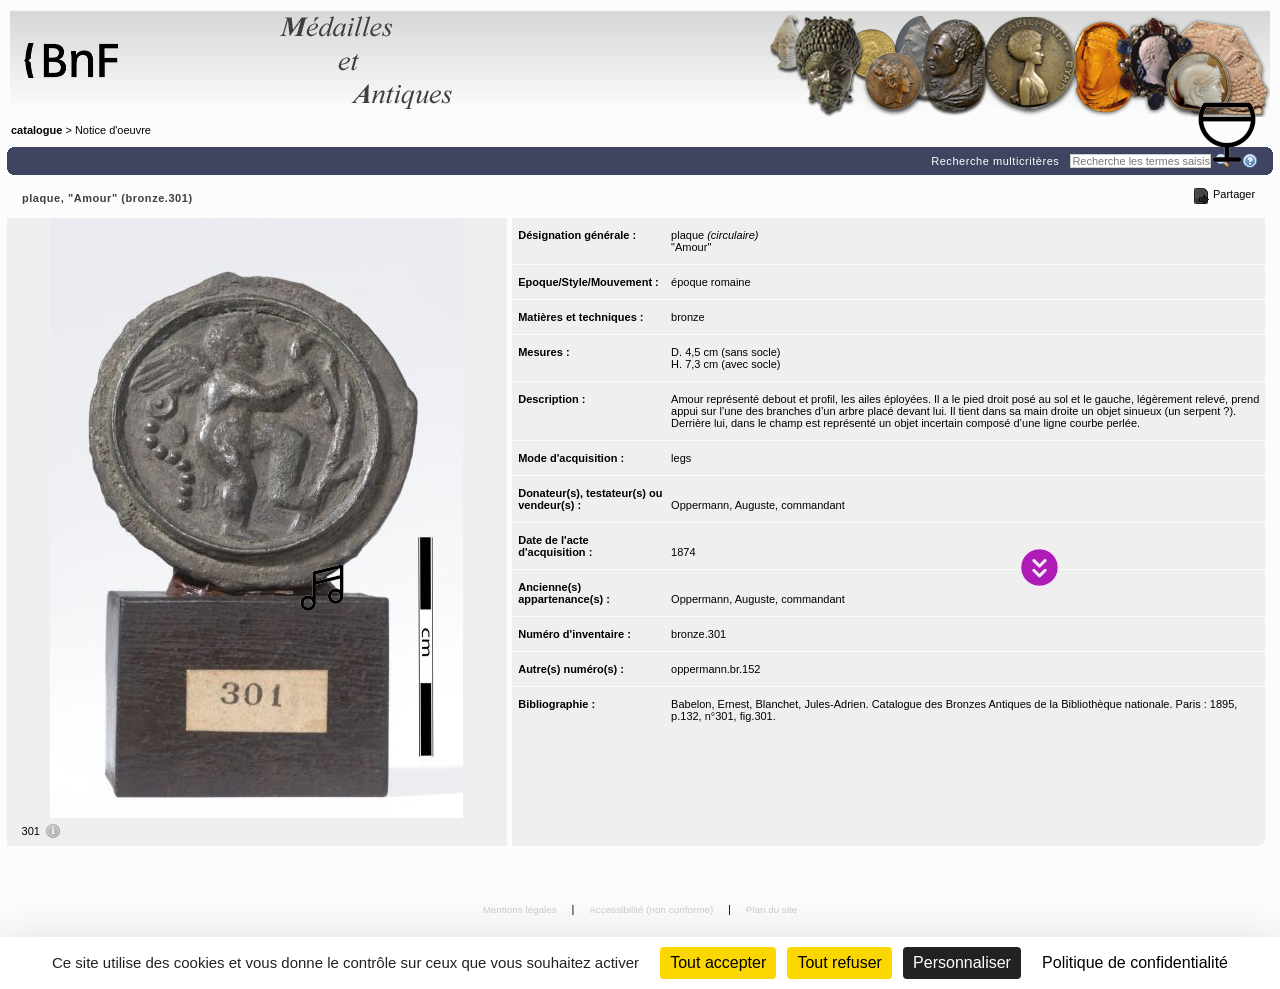 This screenshot has width=1280, height=989. I want to click on browse wine or spirits menu, so click(1227, 131).